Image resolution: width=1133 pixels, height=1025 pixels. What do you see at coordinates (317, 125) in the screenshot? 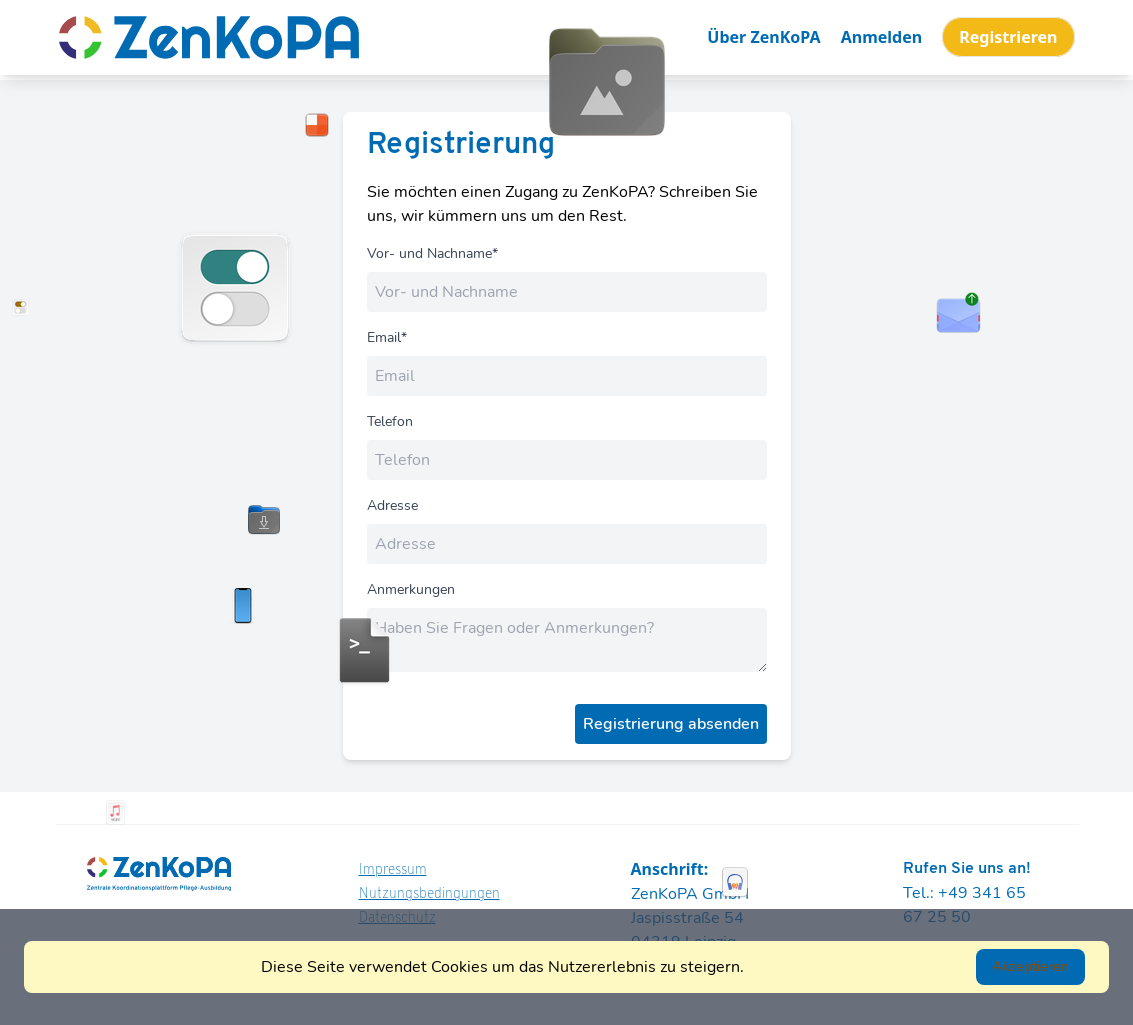
I see `switch to the top-left workspace` at bounding box center [317, 125].